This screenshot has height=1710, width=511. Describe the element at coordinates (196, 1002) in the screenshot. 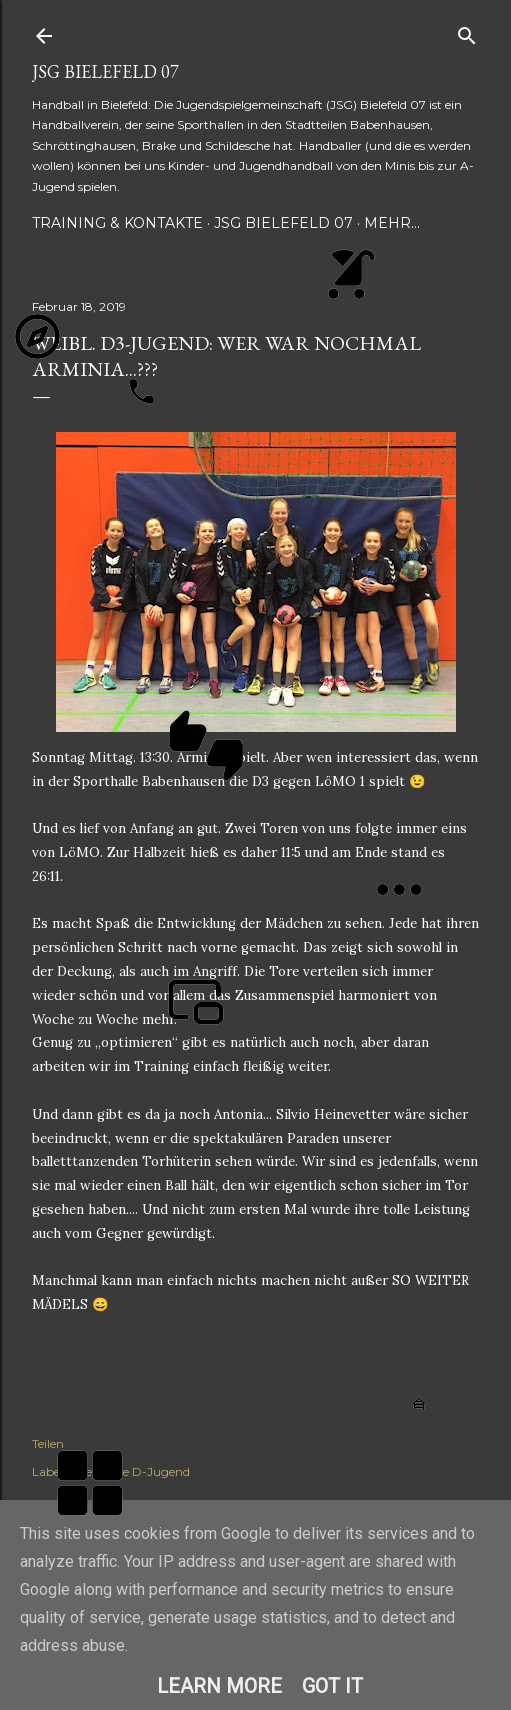

I see `enable picture-in-picture mode` at that location.